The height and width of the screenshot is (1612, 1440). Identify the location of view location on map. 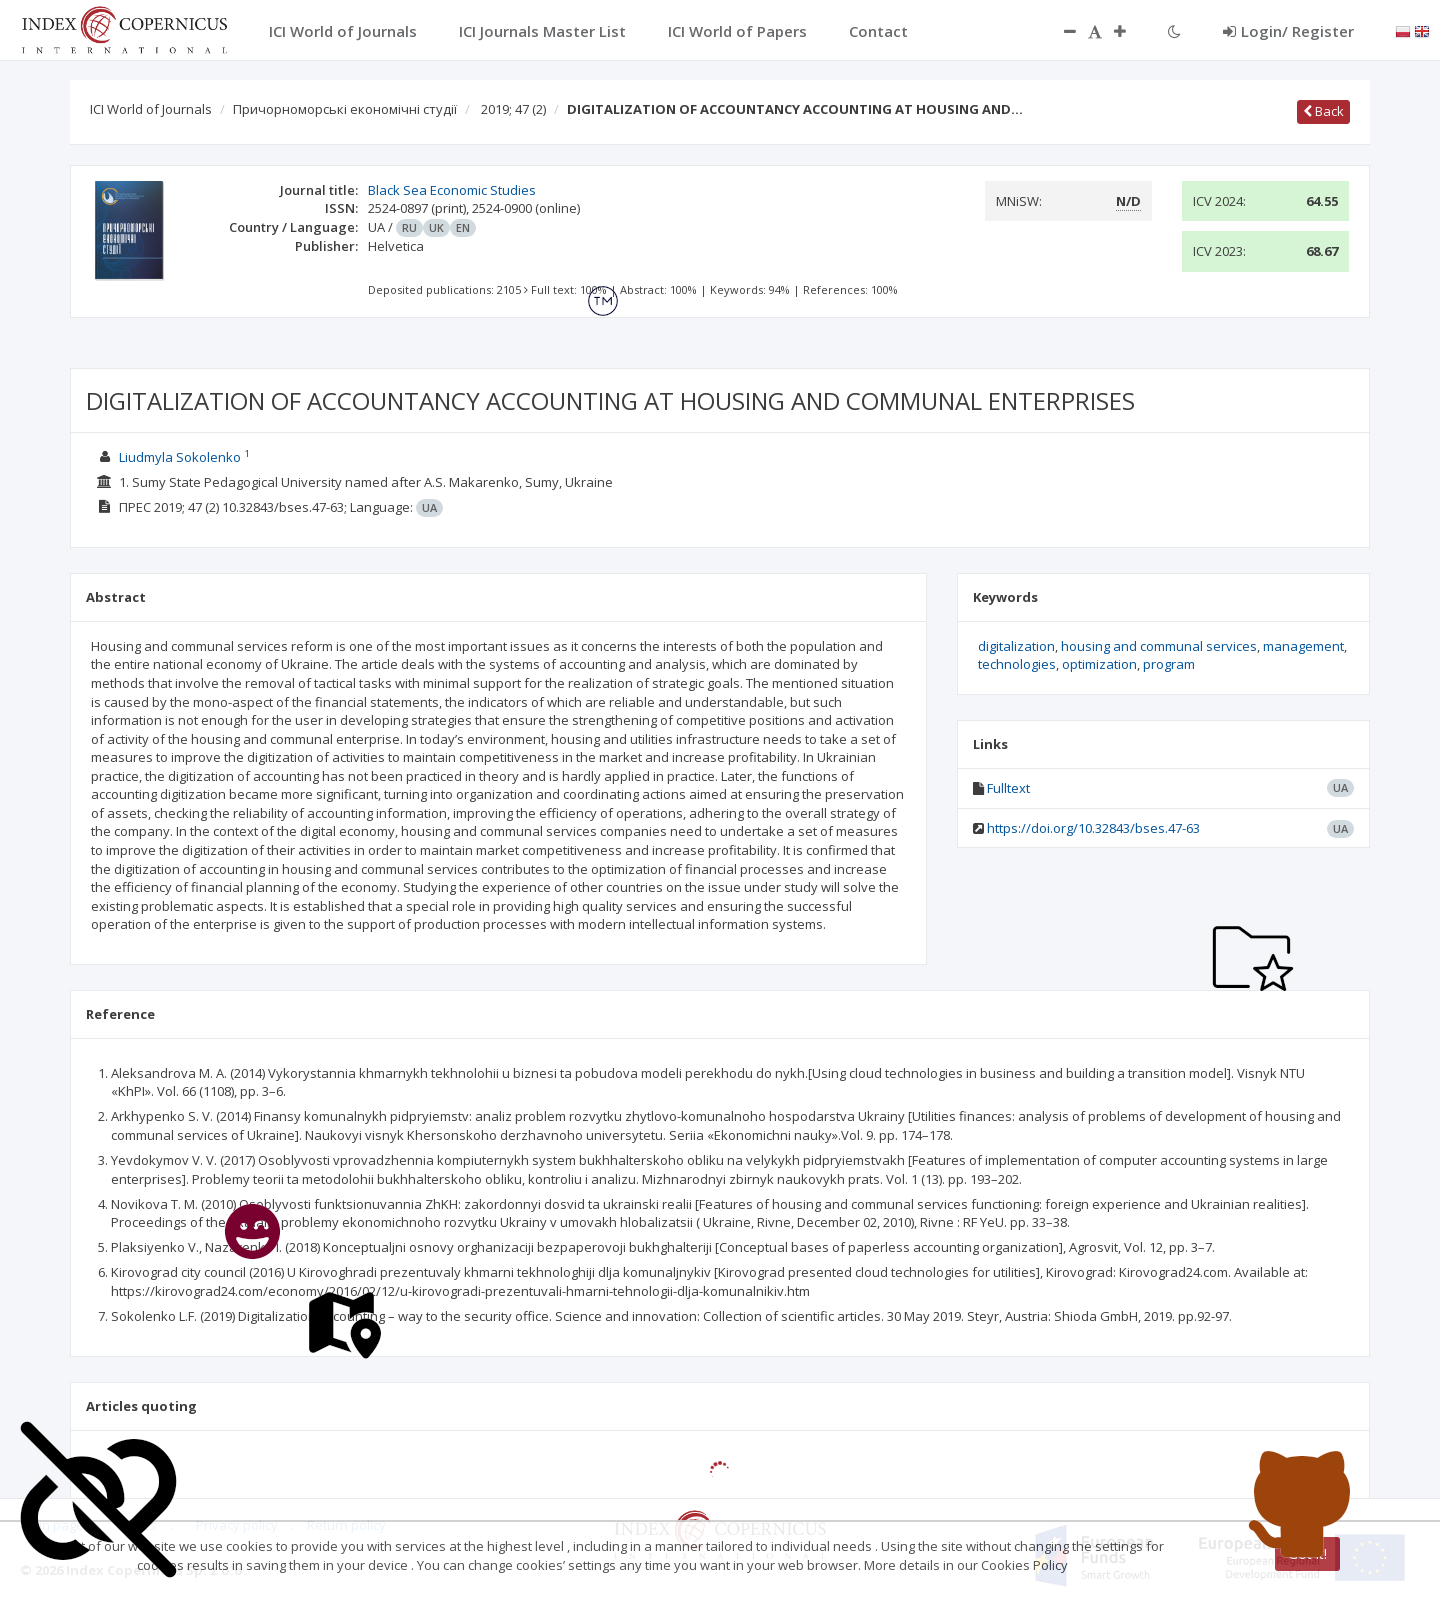
(341, 1322).